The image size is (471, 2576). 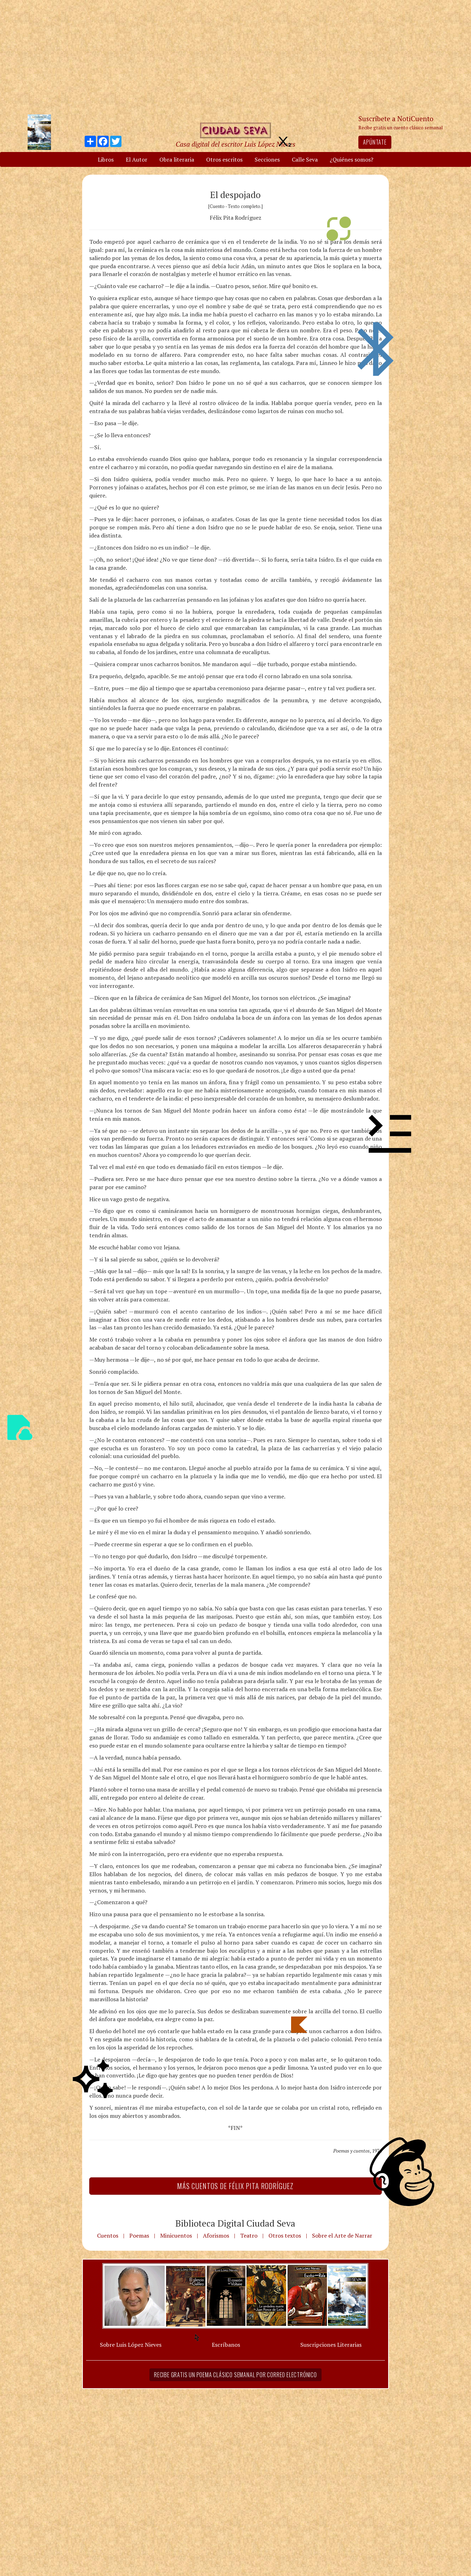 I want to click on kotlin programming language logo, so click(x=299, y=2025).